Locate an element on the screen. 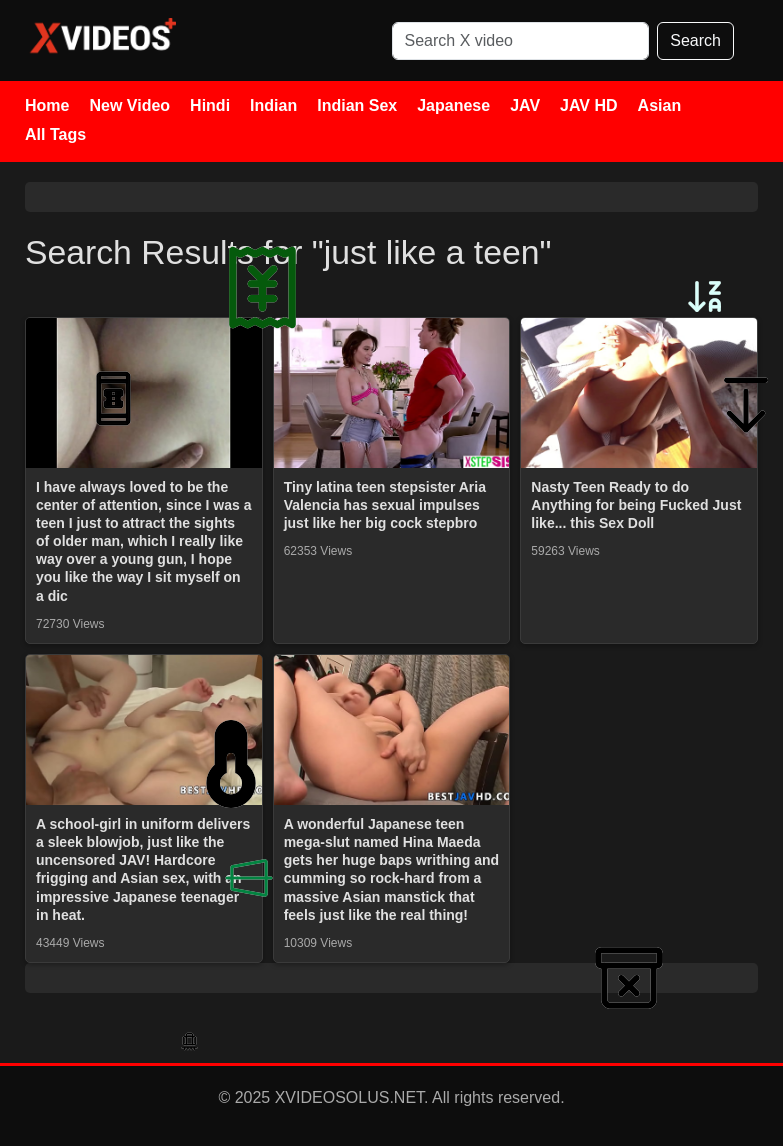 The image size is (783, 1146). adjust perspective or viewing angle is located at coordinates (249, 878).